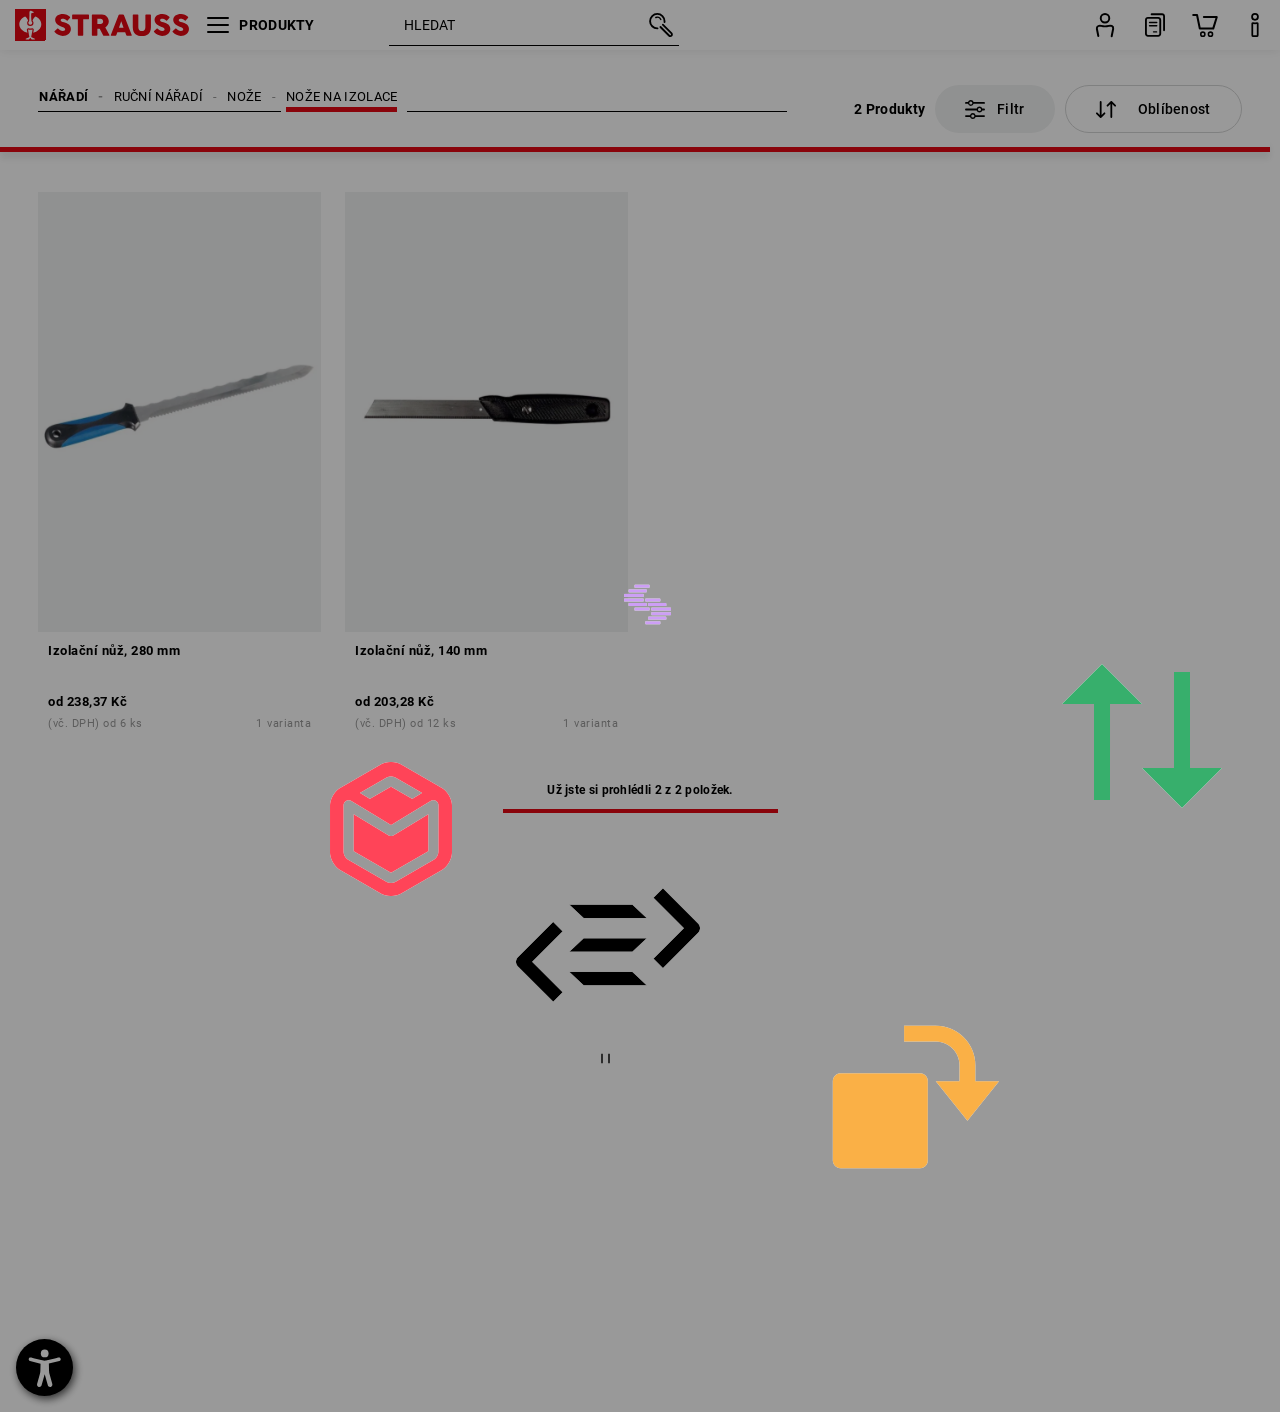  What do you see at coordinates (912, 1097) in the screenshot?
I see `rotate element clockwise` at bounding box center [912, 1097].